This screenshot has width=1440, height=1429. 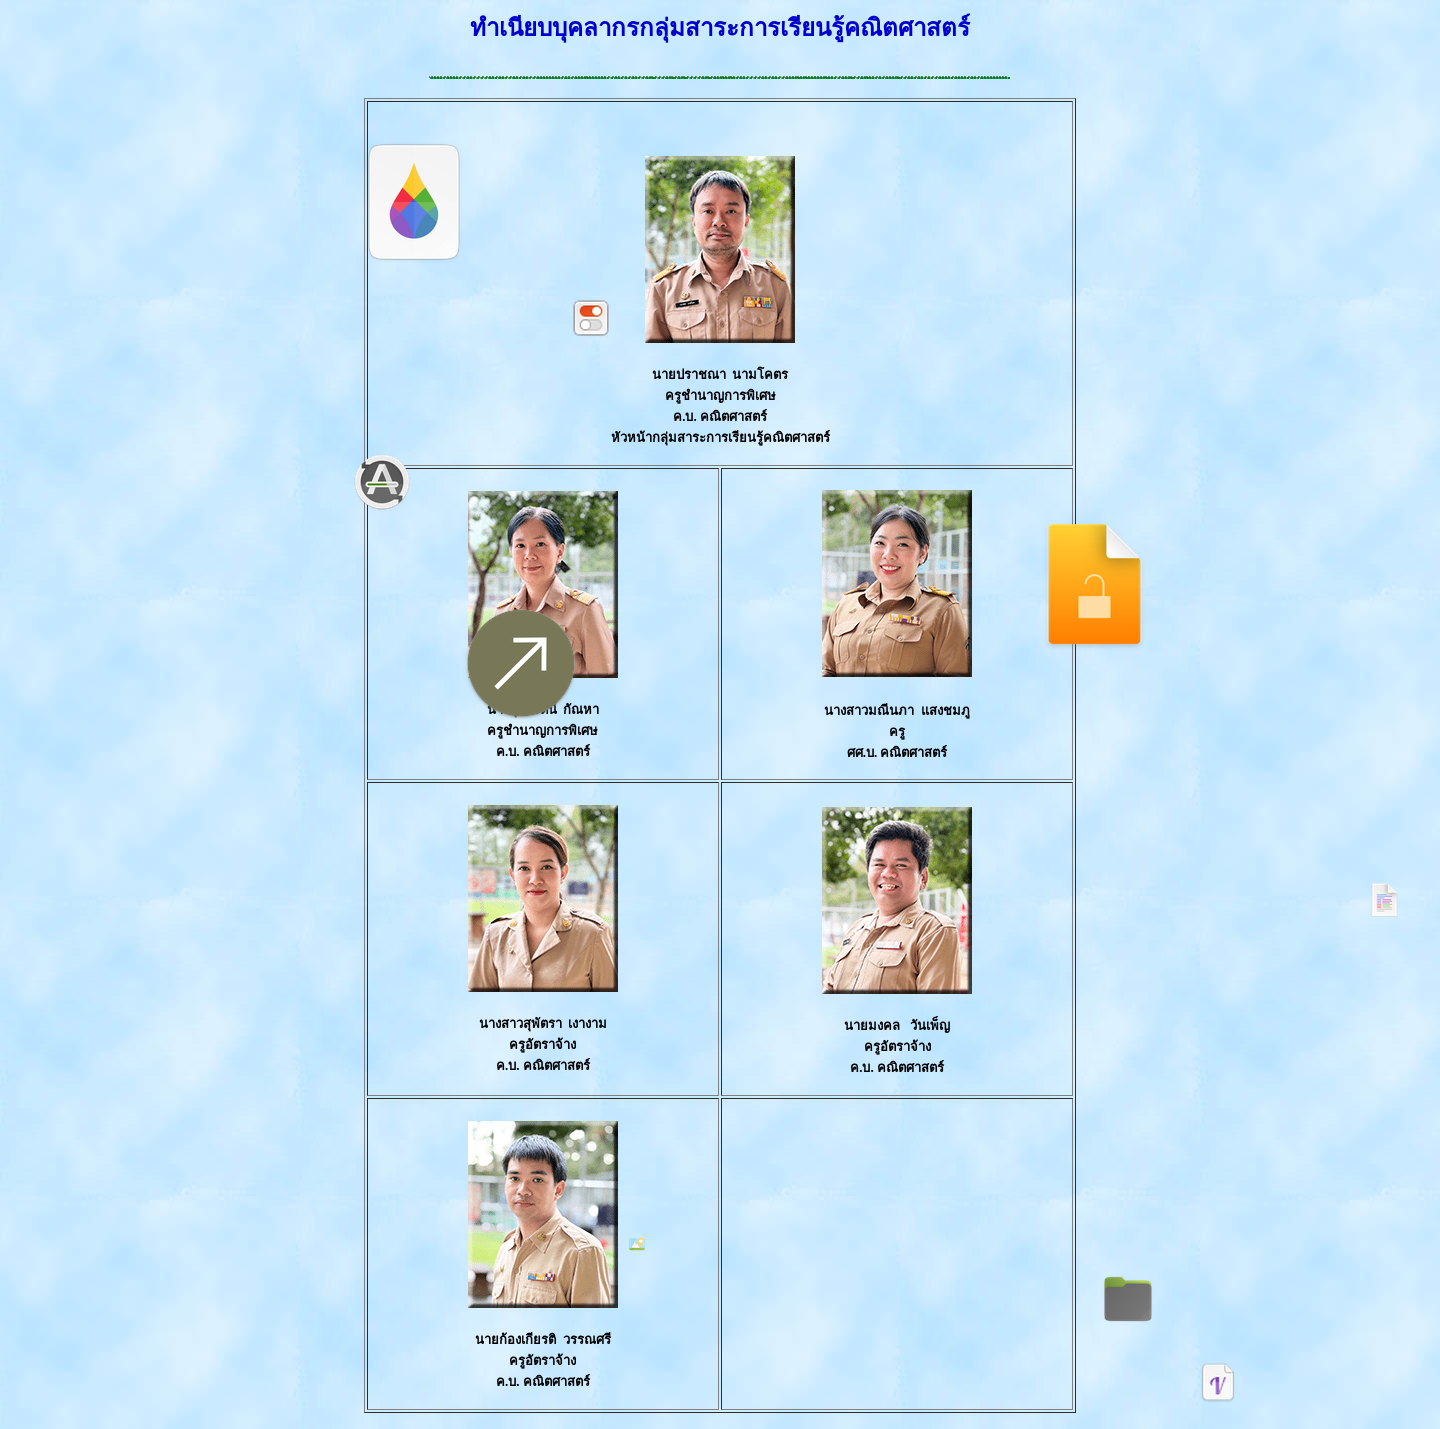 What do you see at coordinates (591, 318) in the screenshot?
I see `open gnome tweaks to customize system settings` at bounding box center [591, 318].